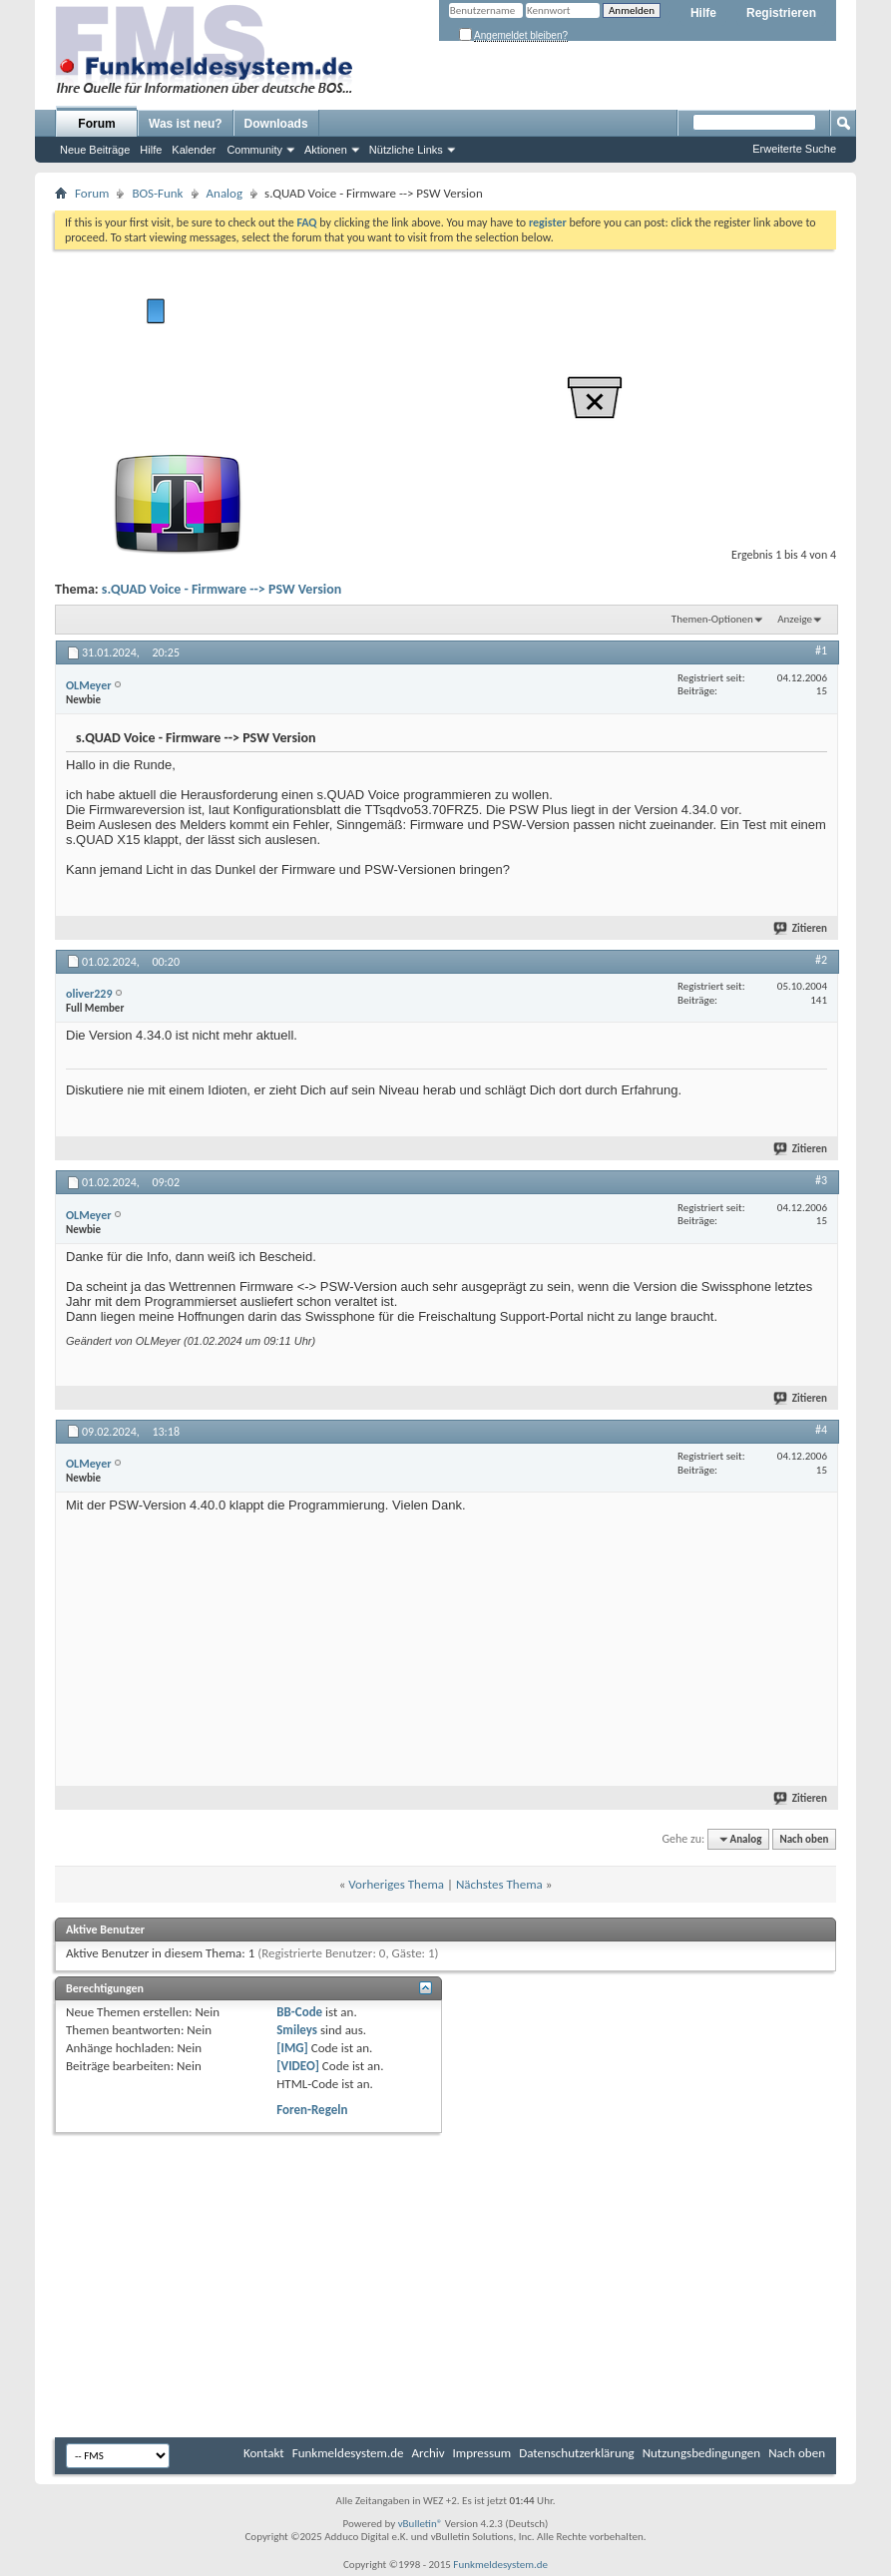  Describe the element at coordinates (178, 510) in the screenshot. I see `access text and title generator tools` at that location.